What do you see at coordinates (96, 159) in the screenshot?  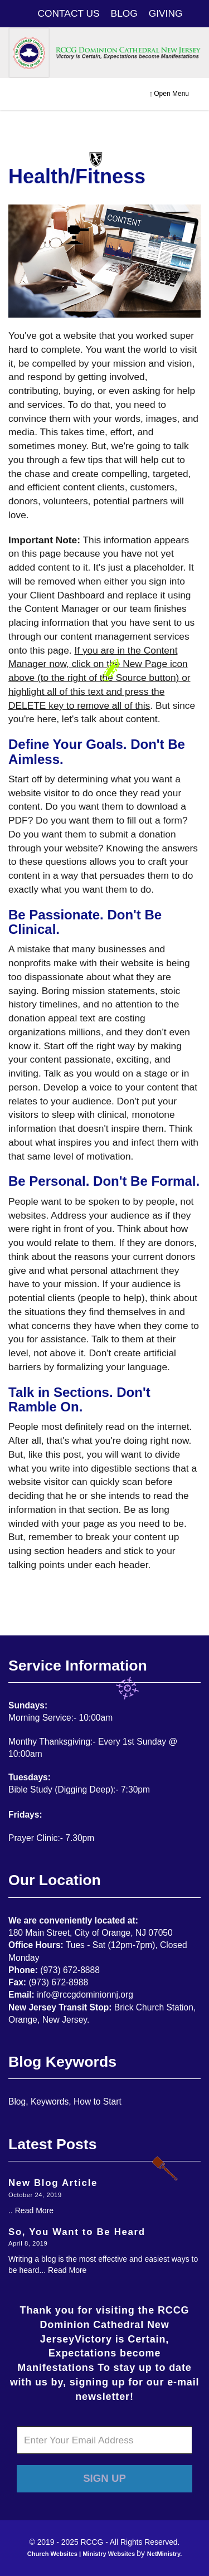 I see `indicates broken or compromised security status` at bounding box center [96, 159].